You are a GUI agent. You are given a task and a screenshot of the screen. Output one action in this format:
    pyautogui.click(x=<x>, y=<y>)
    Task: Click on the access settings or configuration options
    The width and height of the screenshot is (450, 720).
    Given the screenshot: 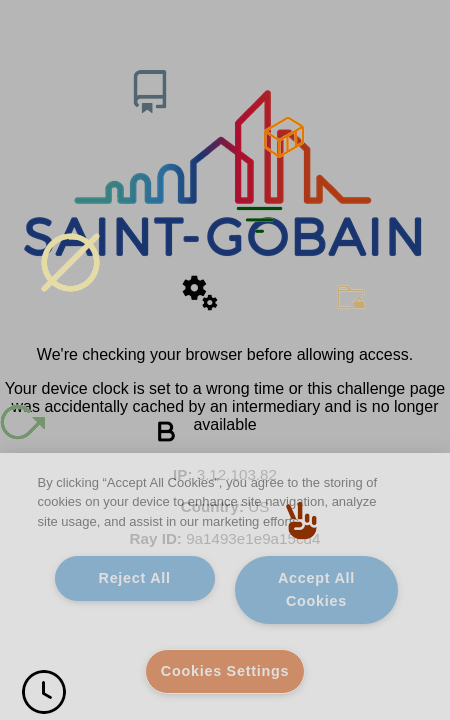 What is the action you would take?
    pyautogui.click(x=200, y=293)
    